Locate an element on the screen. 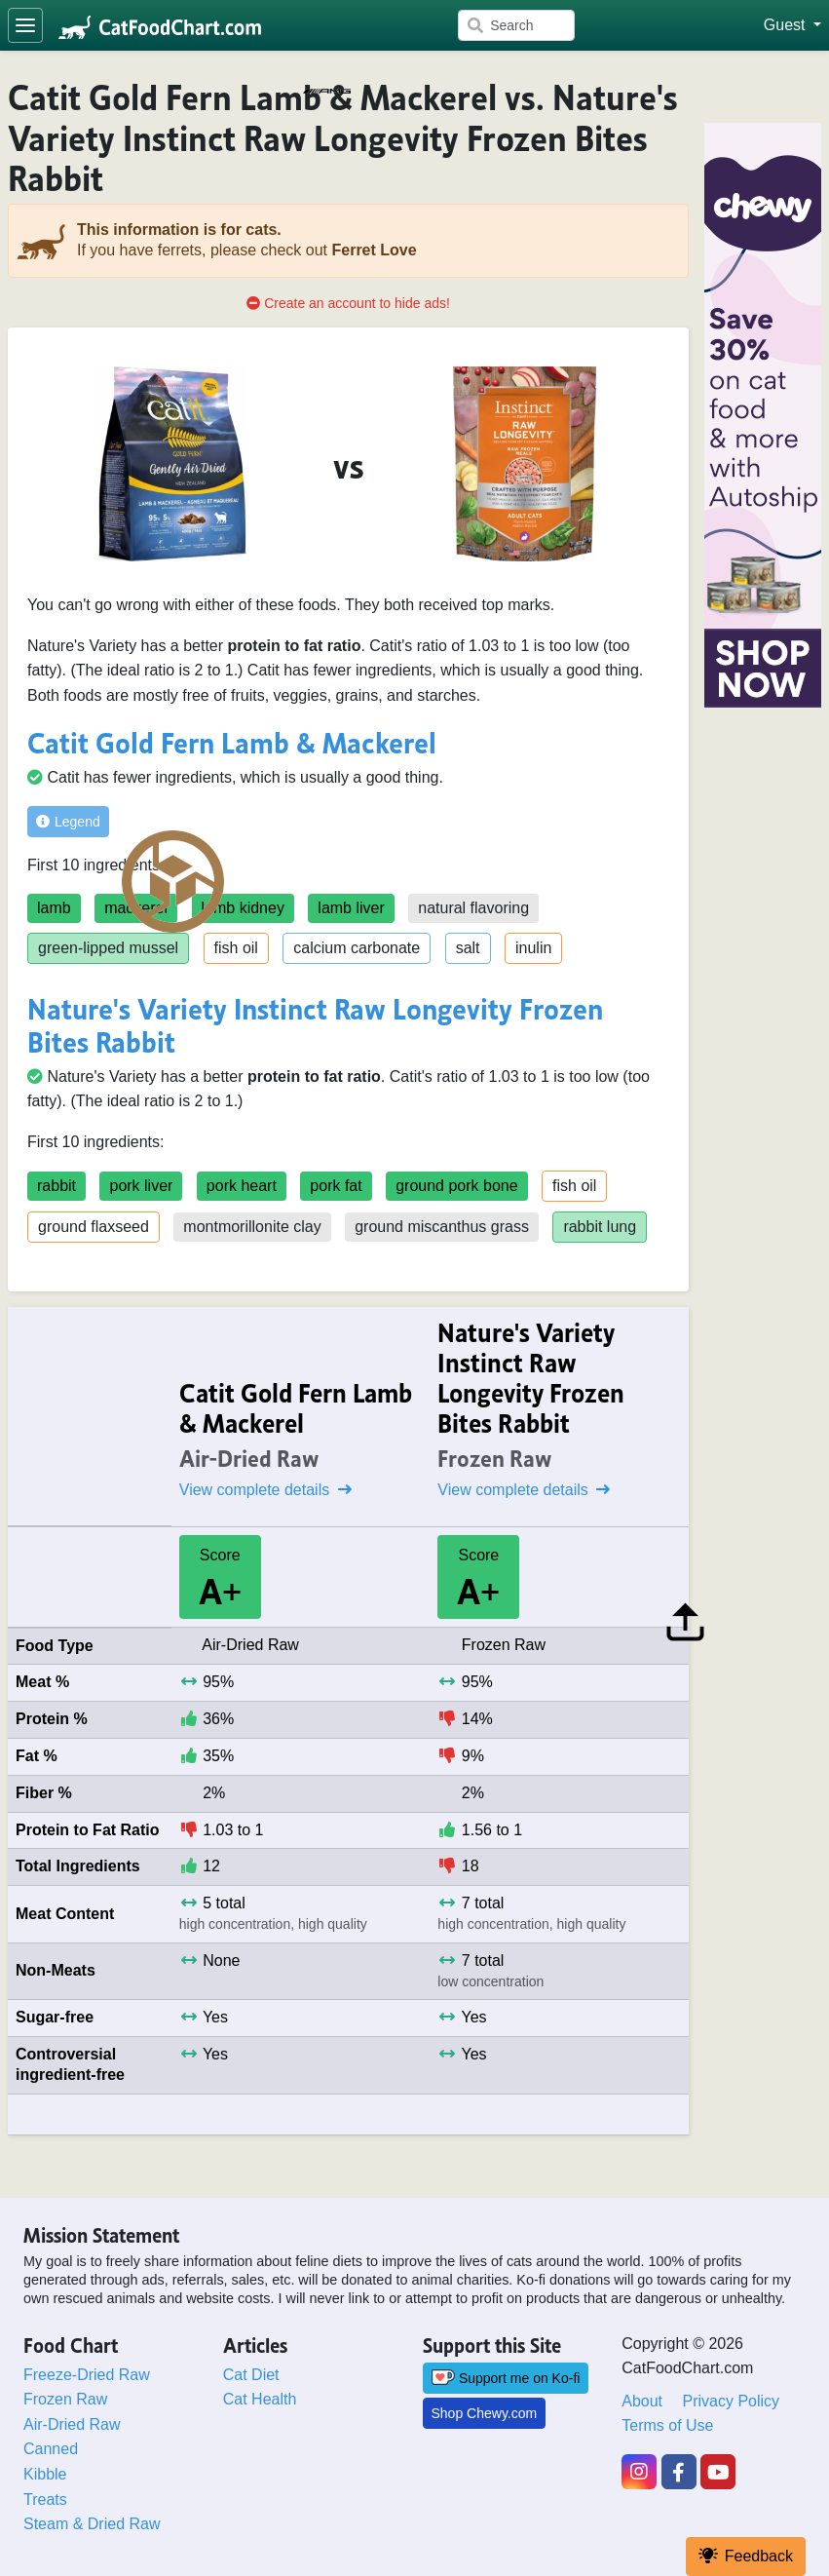  google container-optimized os logo is located at coordinates (172, 881).